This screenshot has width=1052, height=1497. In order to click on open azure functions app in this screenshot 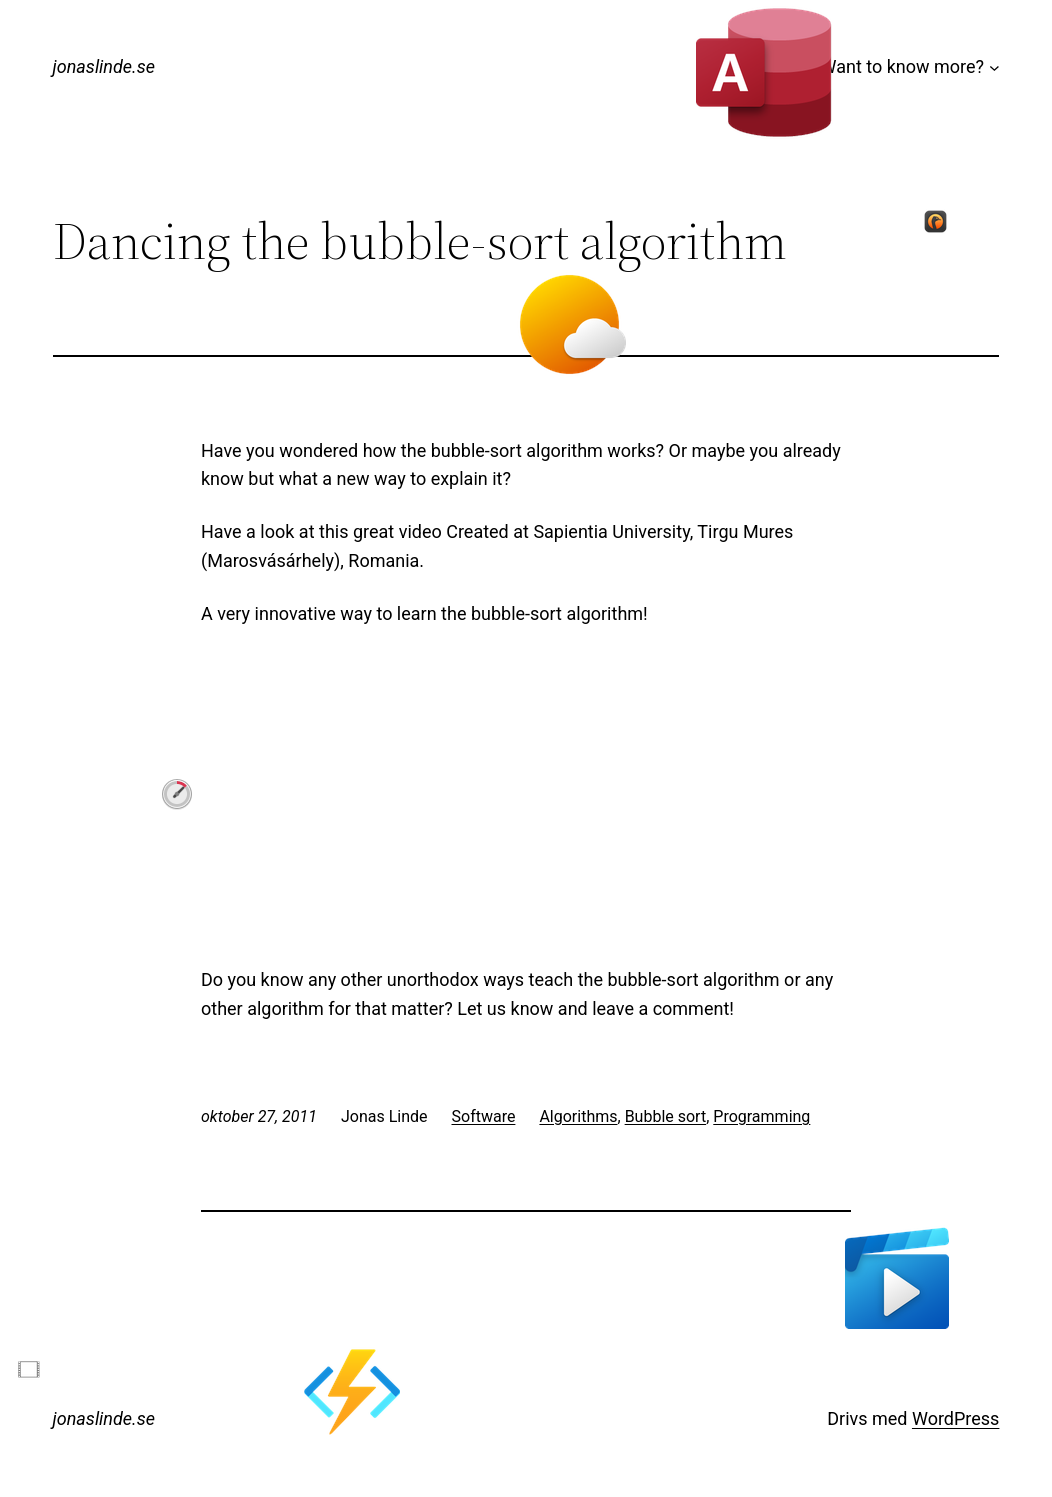, I will do `click(352, 1392)`.